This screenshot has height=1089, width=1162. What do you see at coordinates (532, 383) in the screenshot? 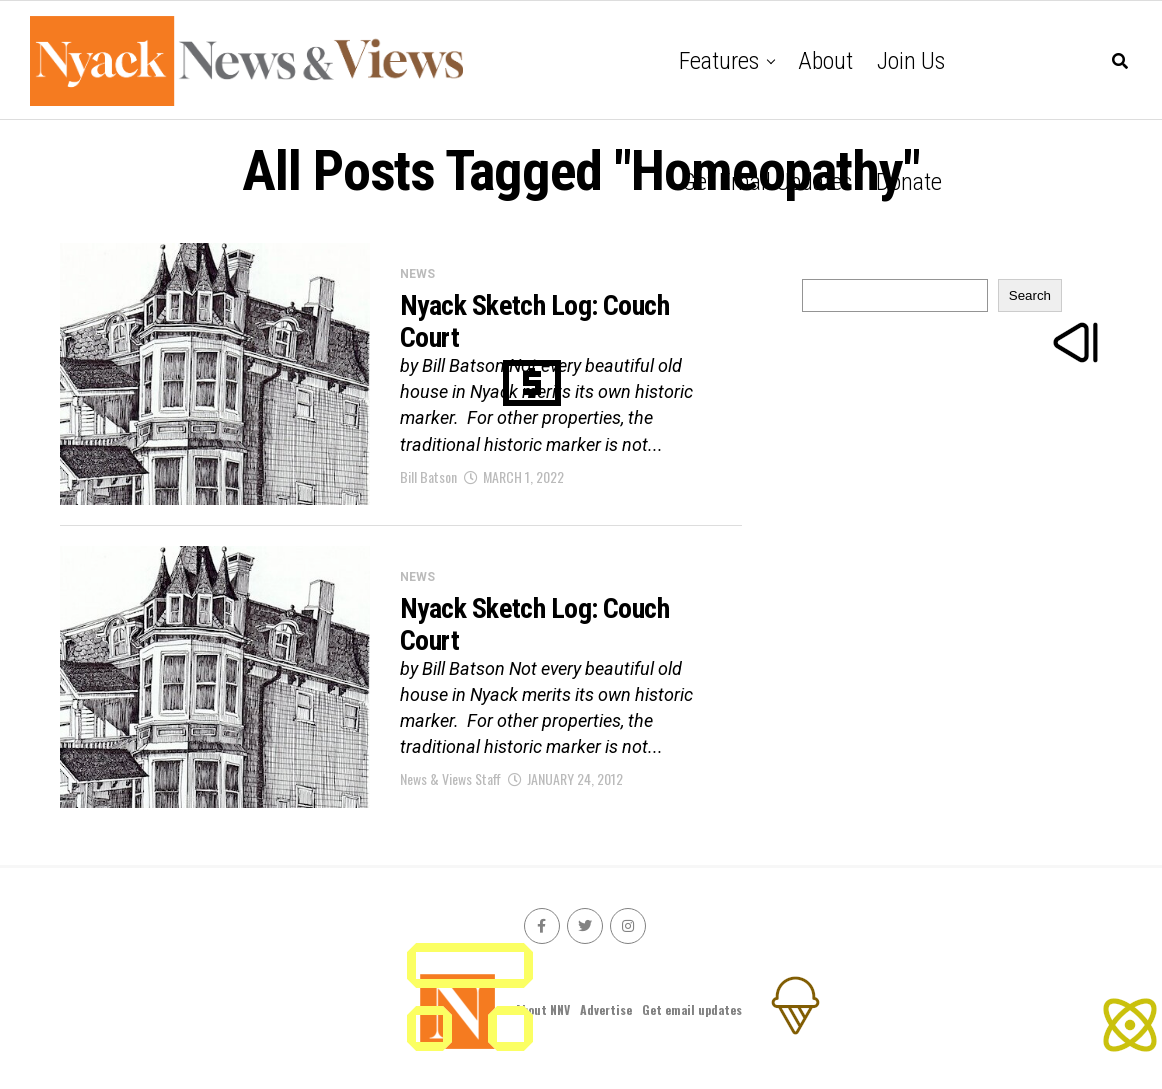
I see `find nearby ATMs or cash machines` at bounding box center [532, 383].